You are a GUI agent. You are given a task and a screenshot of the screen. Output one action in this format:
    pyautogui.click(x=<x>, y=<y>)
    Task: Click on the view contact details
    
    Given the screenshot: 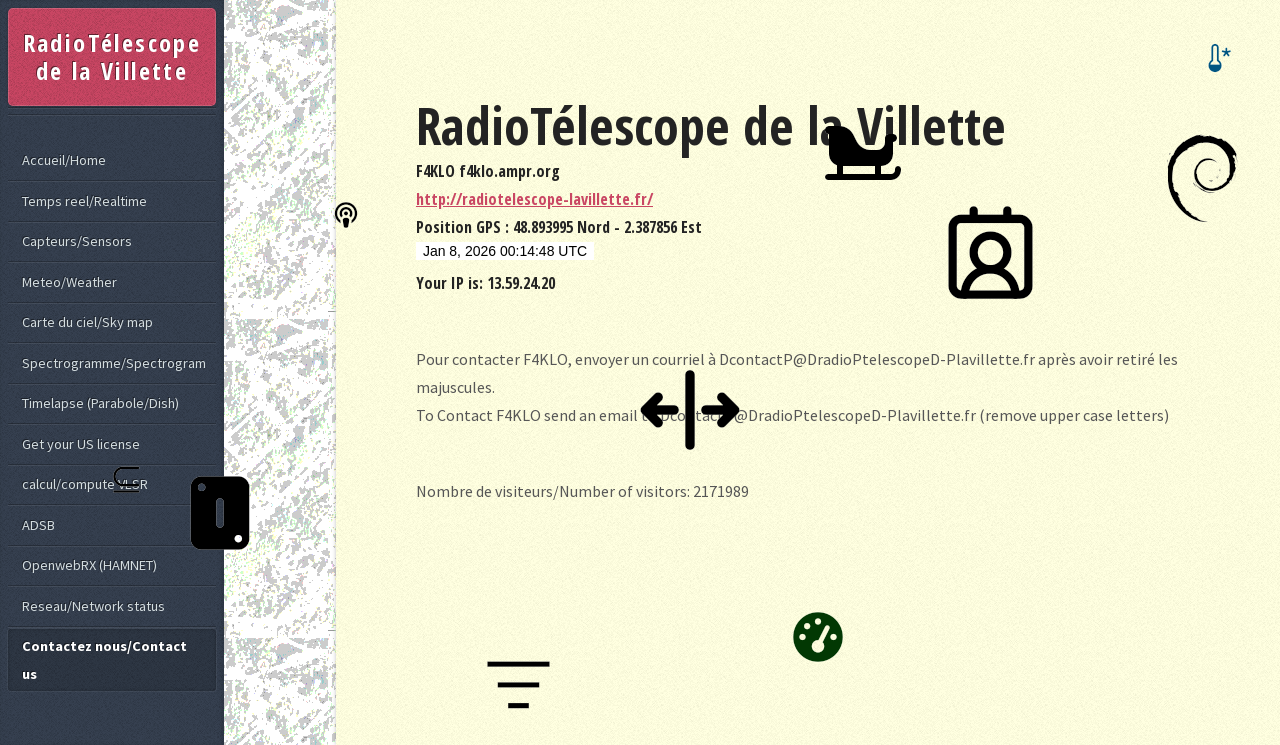 What is the action you would take?
    pyautogui.click(x=990, y=252)
    